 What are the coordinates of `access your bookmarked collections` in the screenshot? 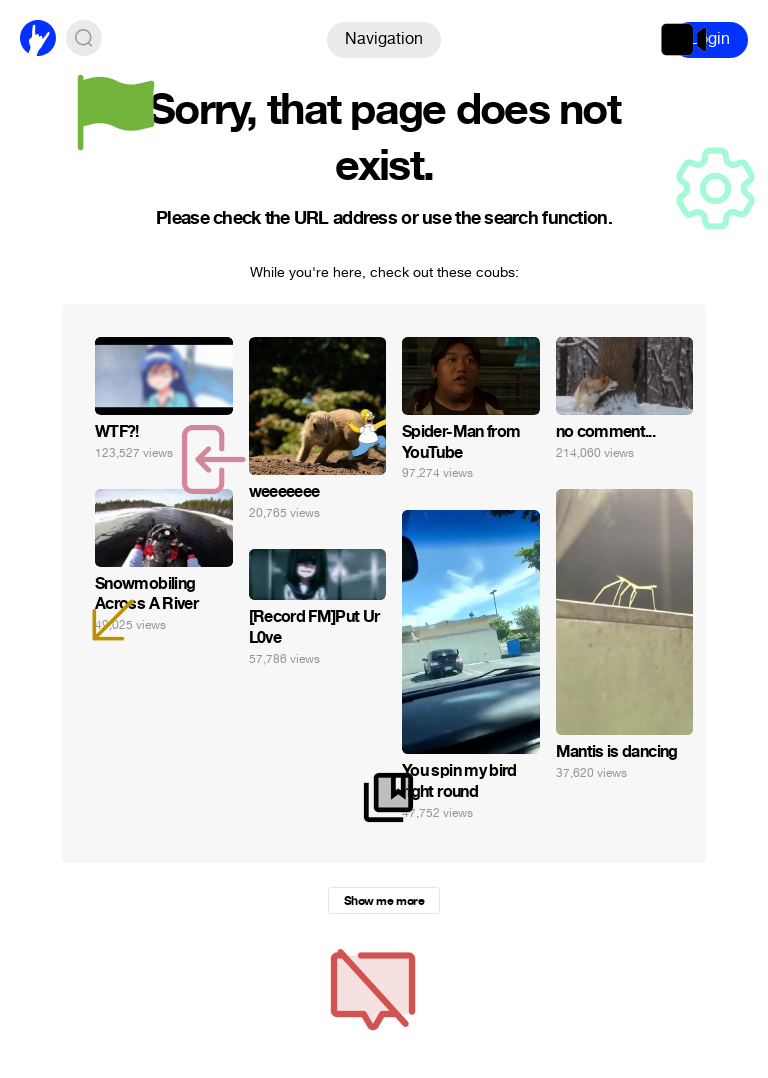 It's located at (388, 797).